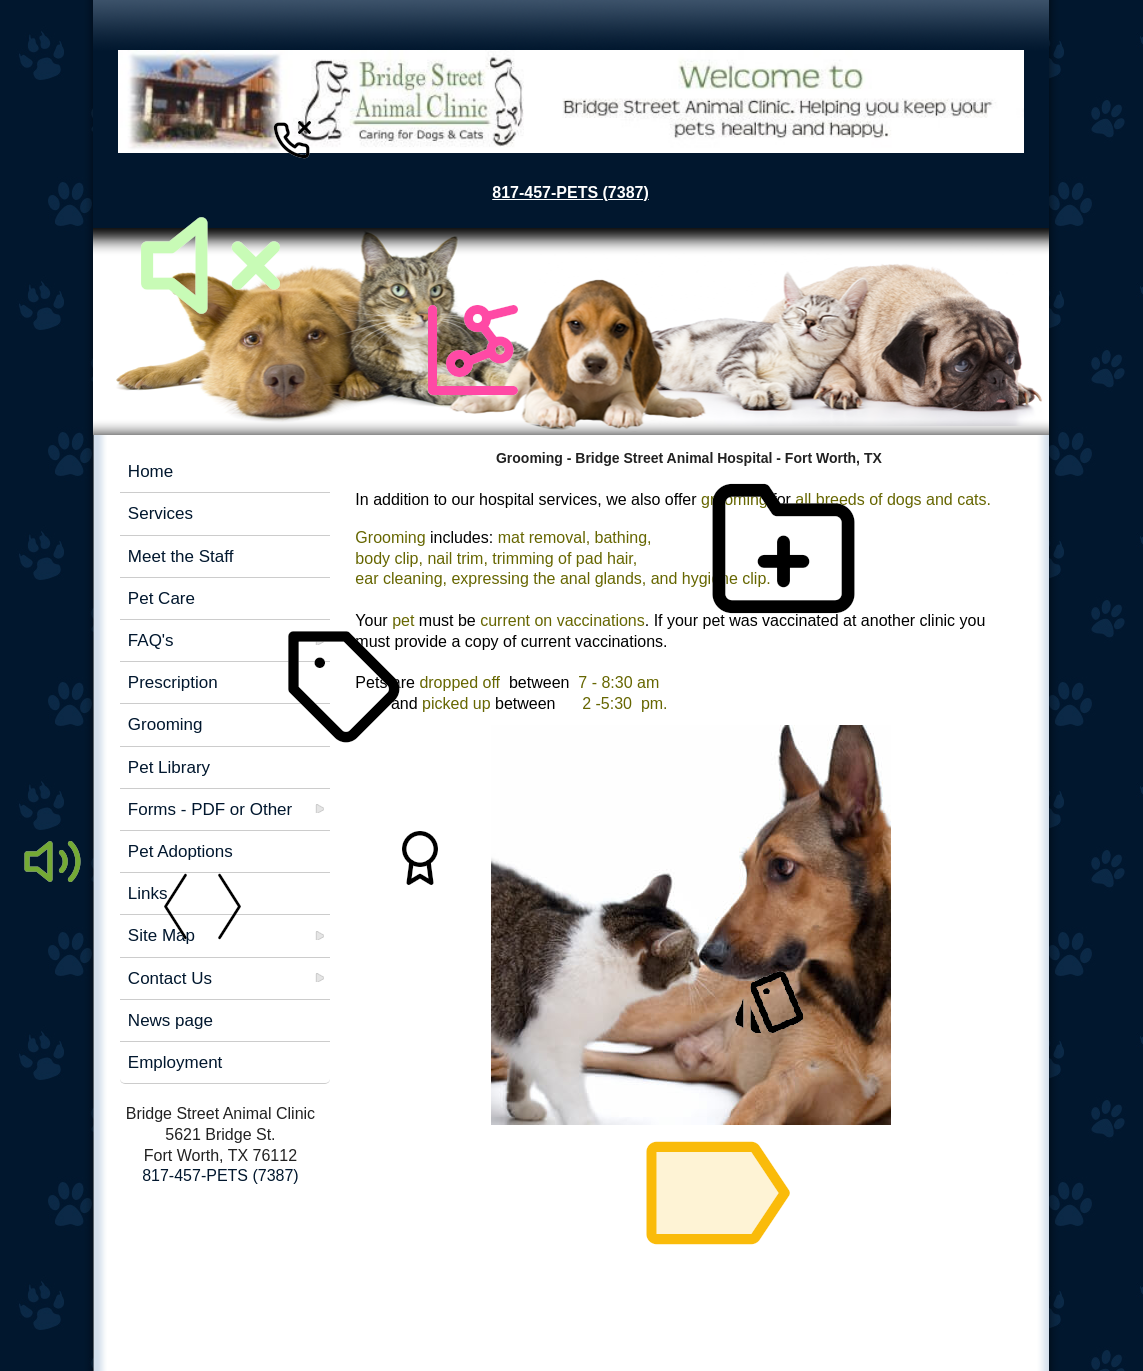  Describe the element at coordinates (783, 548) in the screenshot. I see `create a new folder` at that location.